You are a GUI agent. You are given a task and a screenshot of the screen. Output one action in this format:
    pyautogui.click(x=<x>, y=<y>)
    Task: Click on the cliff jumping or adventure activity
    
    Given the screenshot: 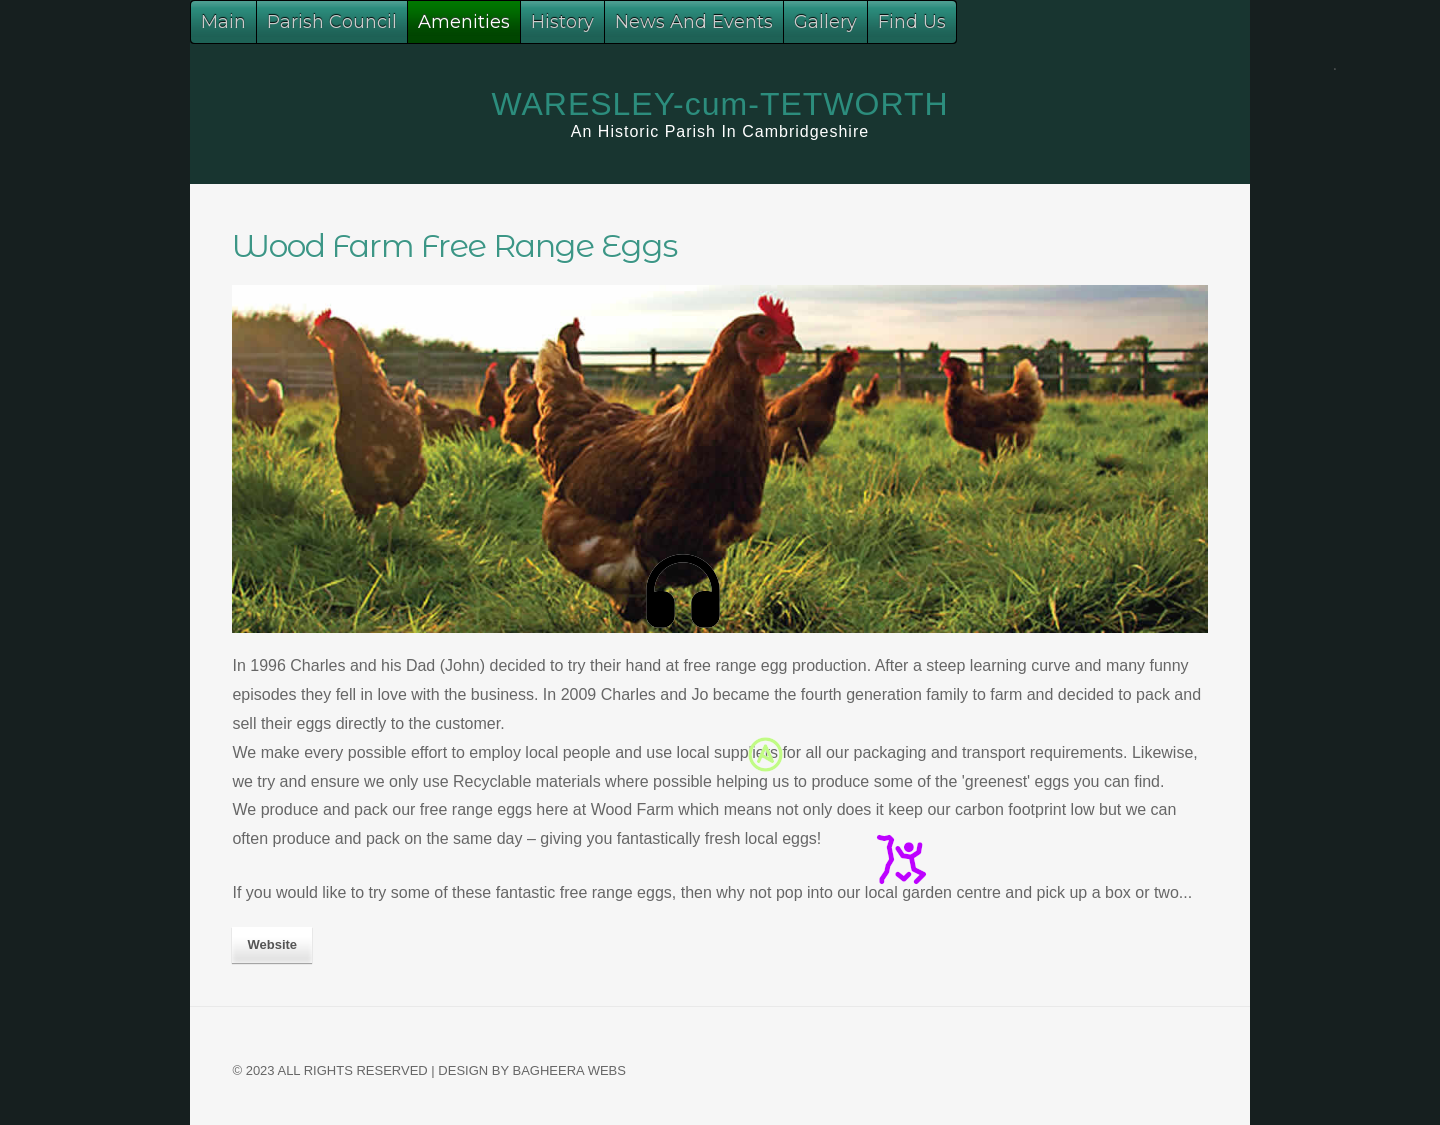 What is the action you would take?
    pyautogui.click(x=901, y=859)
    